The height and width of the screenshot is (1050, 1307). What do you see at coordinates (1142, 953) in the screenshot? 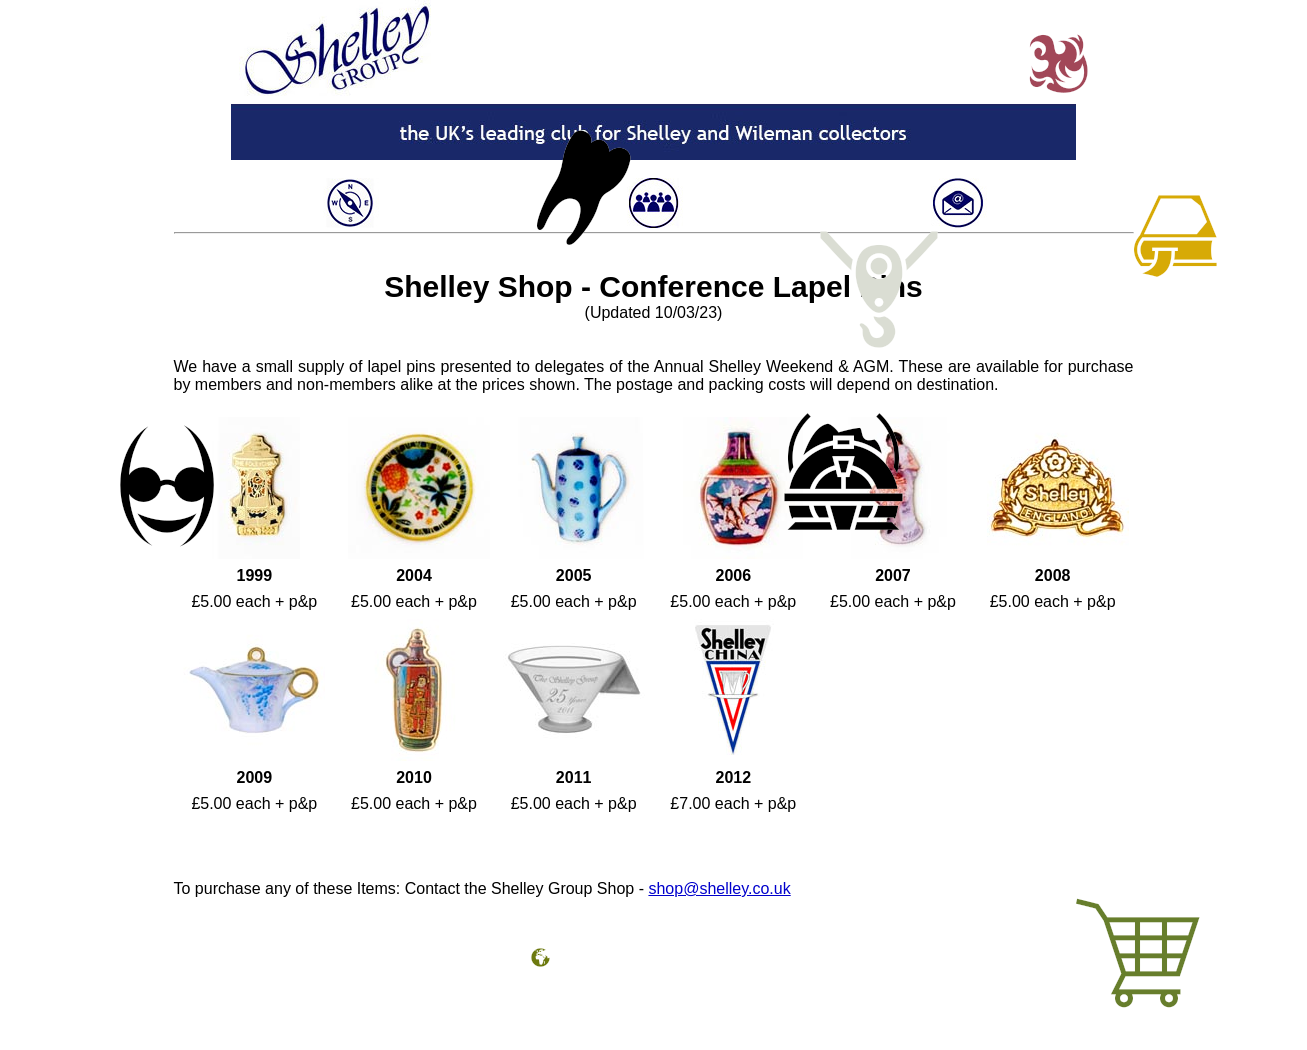
I see `view your shopping cart` at bounding box center [1142, 953].